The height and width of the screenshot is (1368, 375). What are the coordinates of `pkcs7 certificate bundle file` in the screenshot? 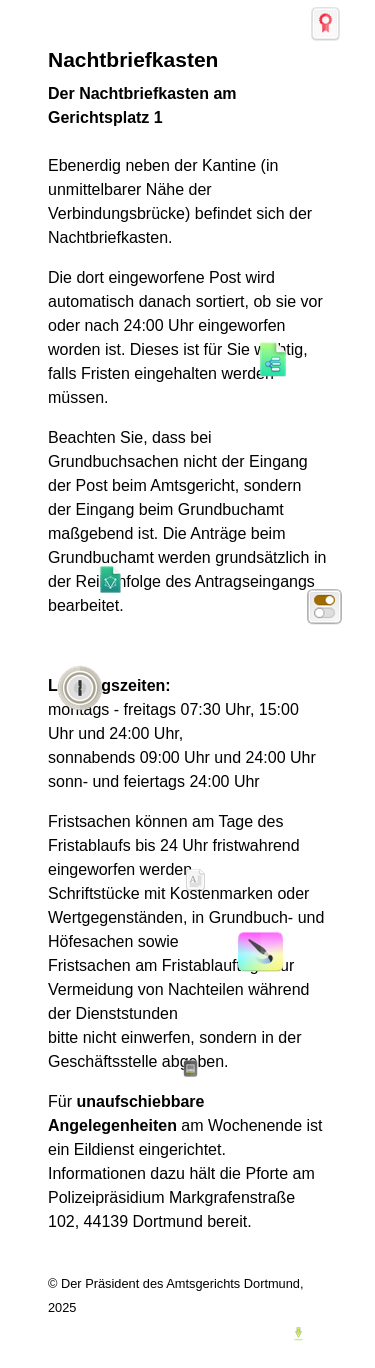 It's located at (325, 23).